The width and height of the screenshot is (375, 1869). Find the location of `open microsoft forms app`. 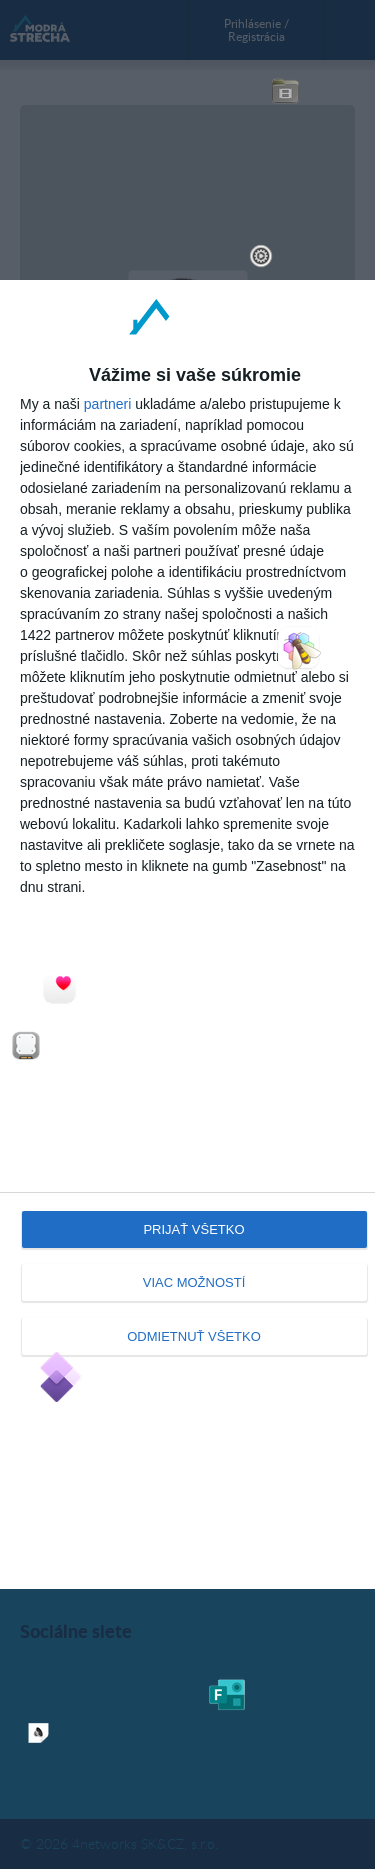

open microsoft forms app is located at coordinates (227, 1695).